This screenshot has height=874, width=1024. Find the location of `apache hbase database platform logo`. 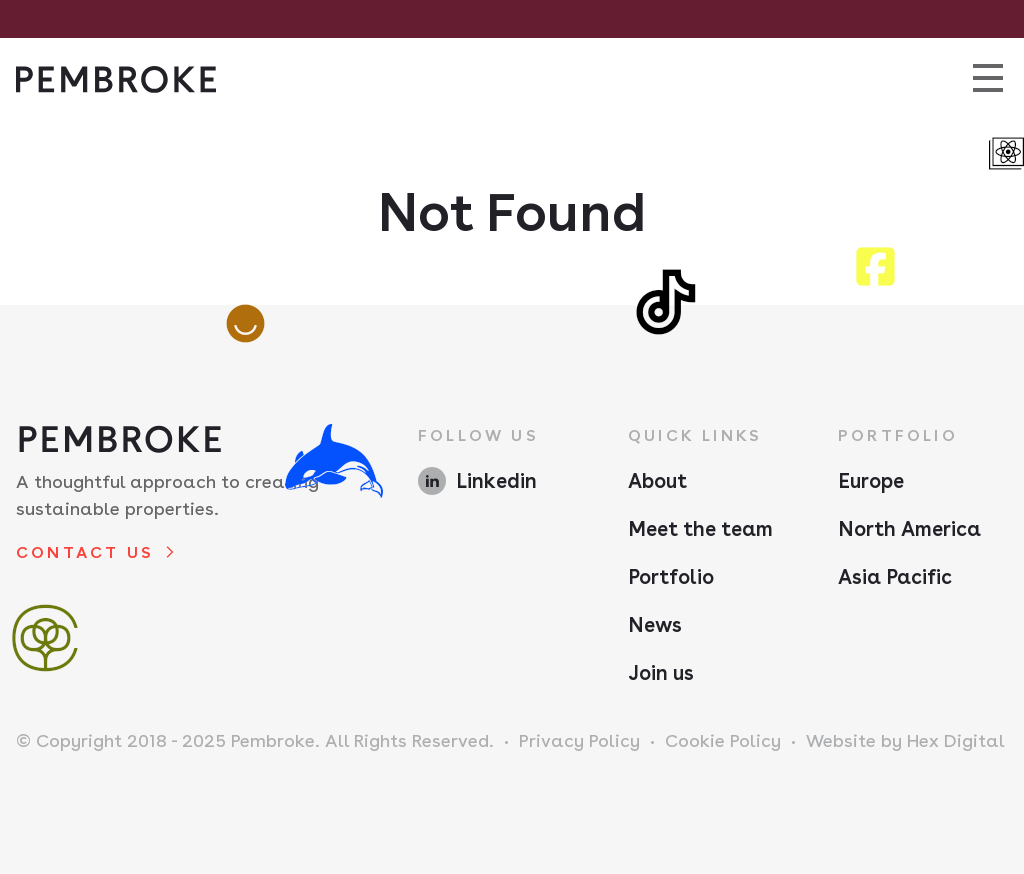

apache hbase database platform logo is located at coordinates (334, 461).